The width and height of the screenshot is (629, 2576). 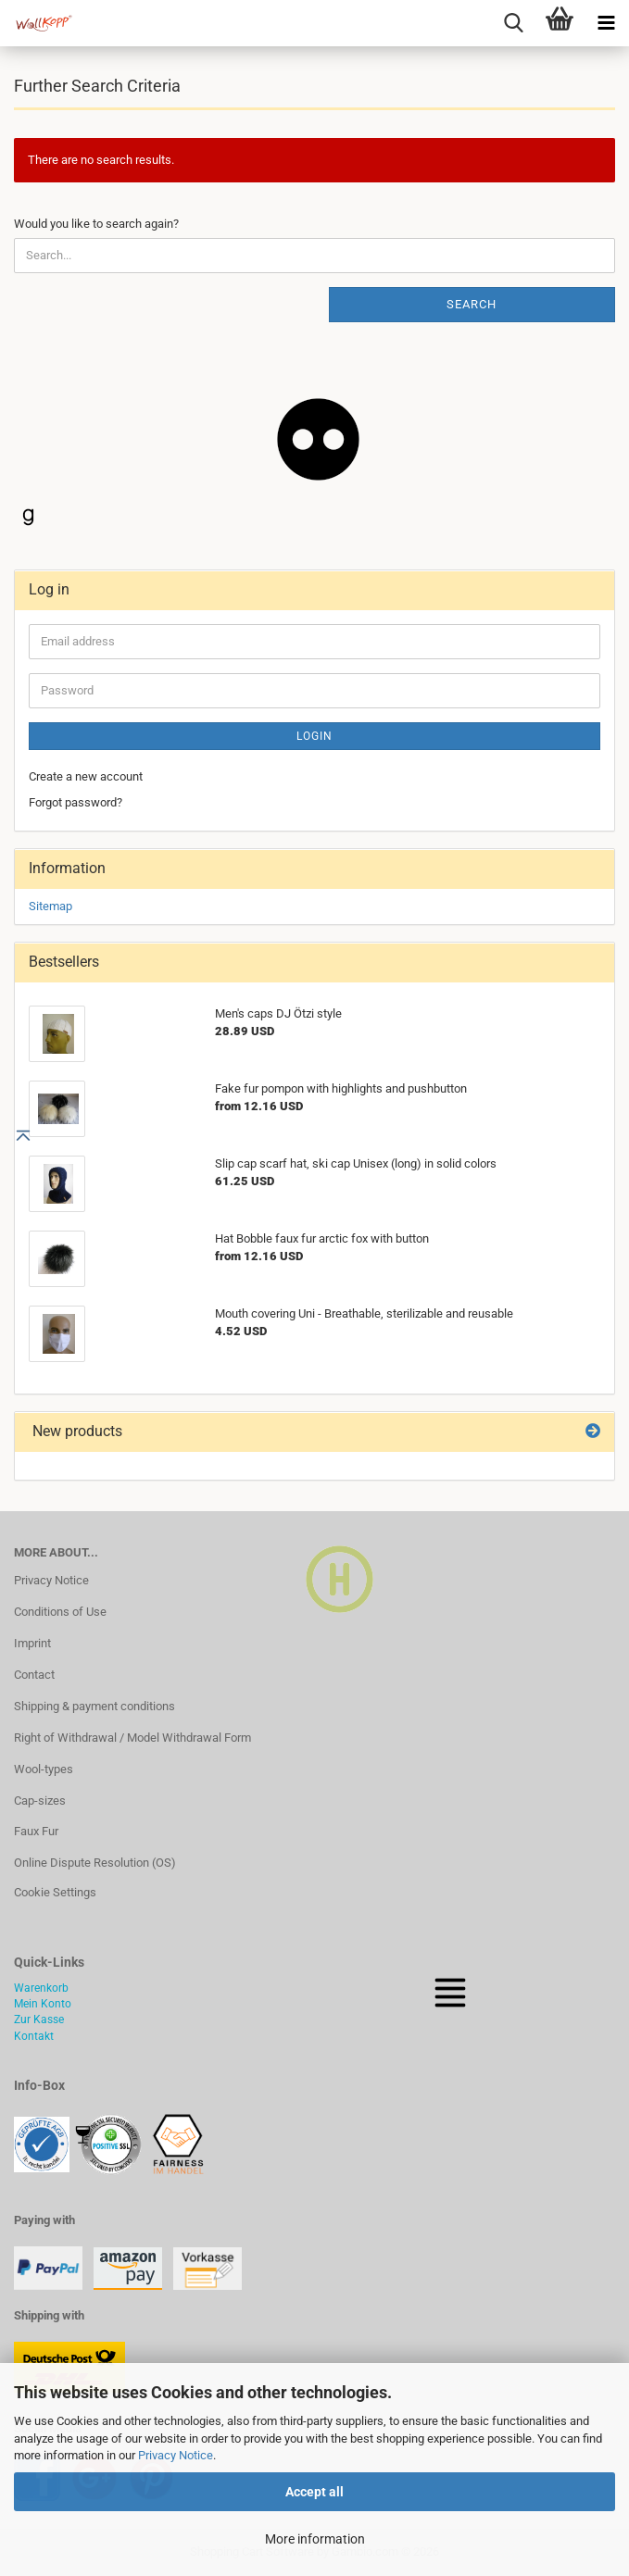 I want to click on open the Goodreads app, so click(x=28, y=517).